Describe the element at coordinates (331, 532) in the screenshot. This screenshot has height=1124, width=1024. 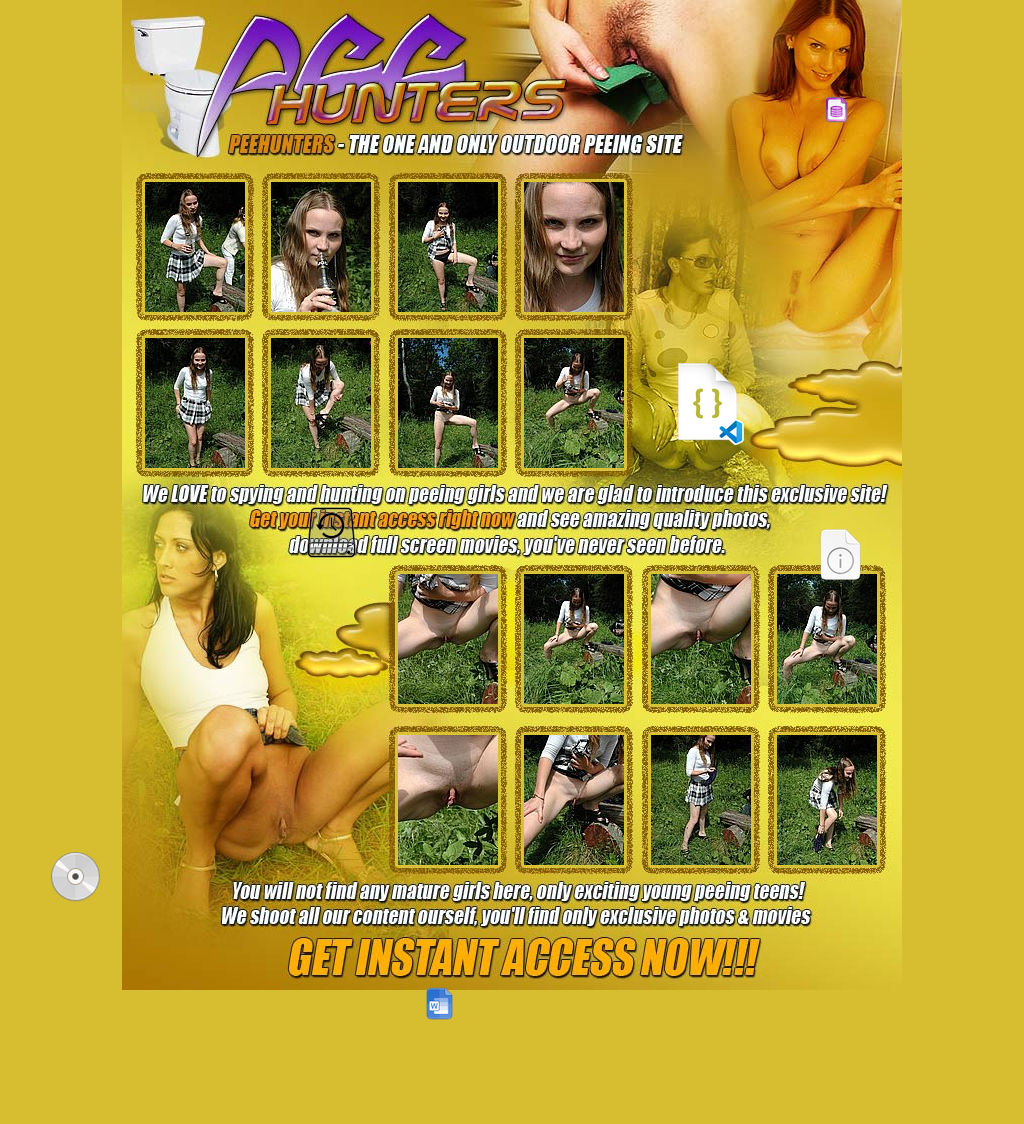
I see `access time machine backups` at that location.